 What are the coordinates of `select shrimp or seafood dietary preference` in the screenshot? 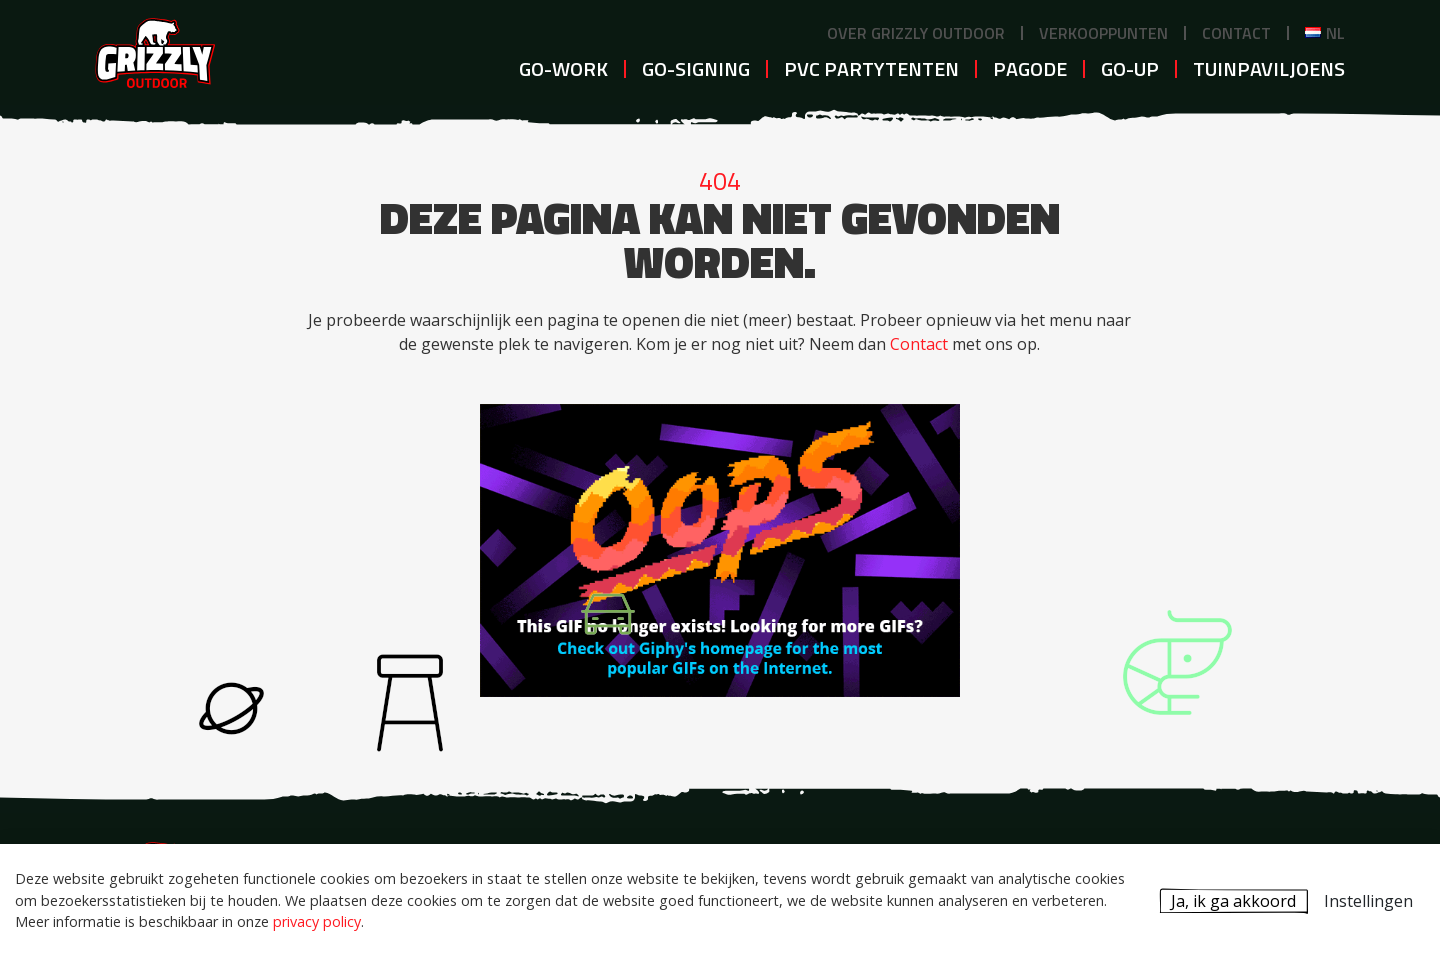 It's located at (1177, 664).